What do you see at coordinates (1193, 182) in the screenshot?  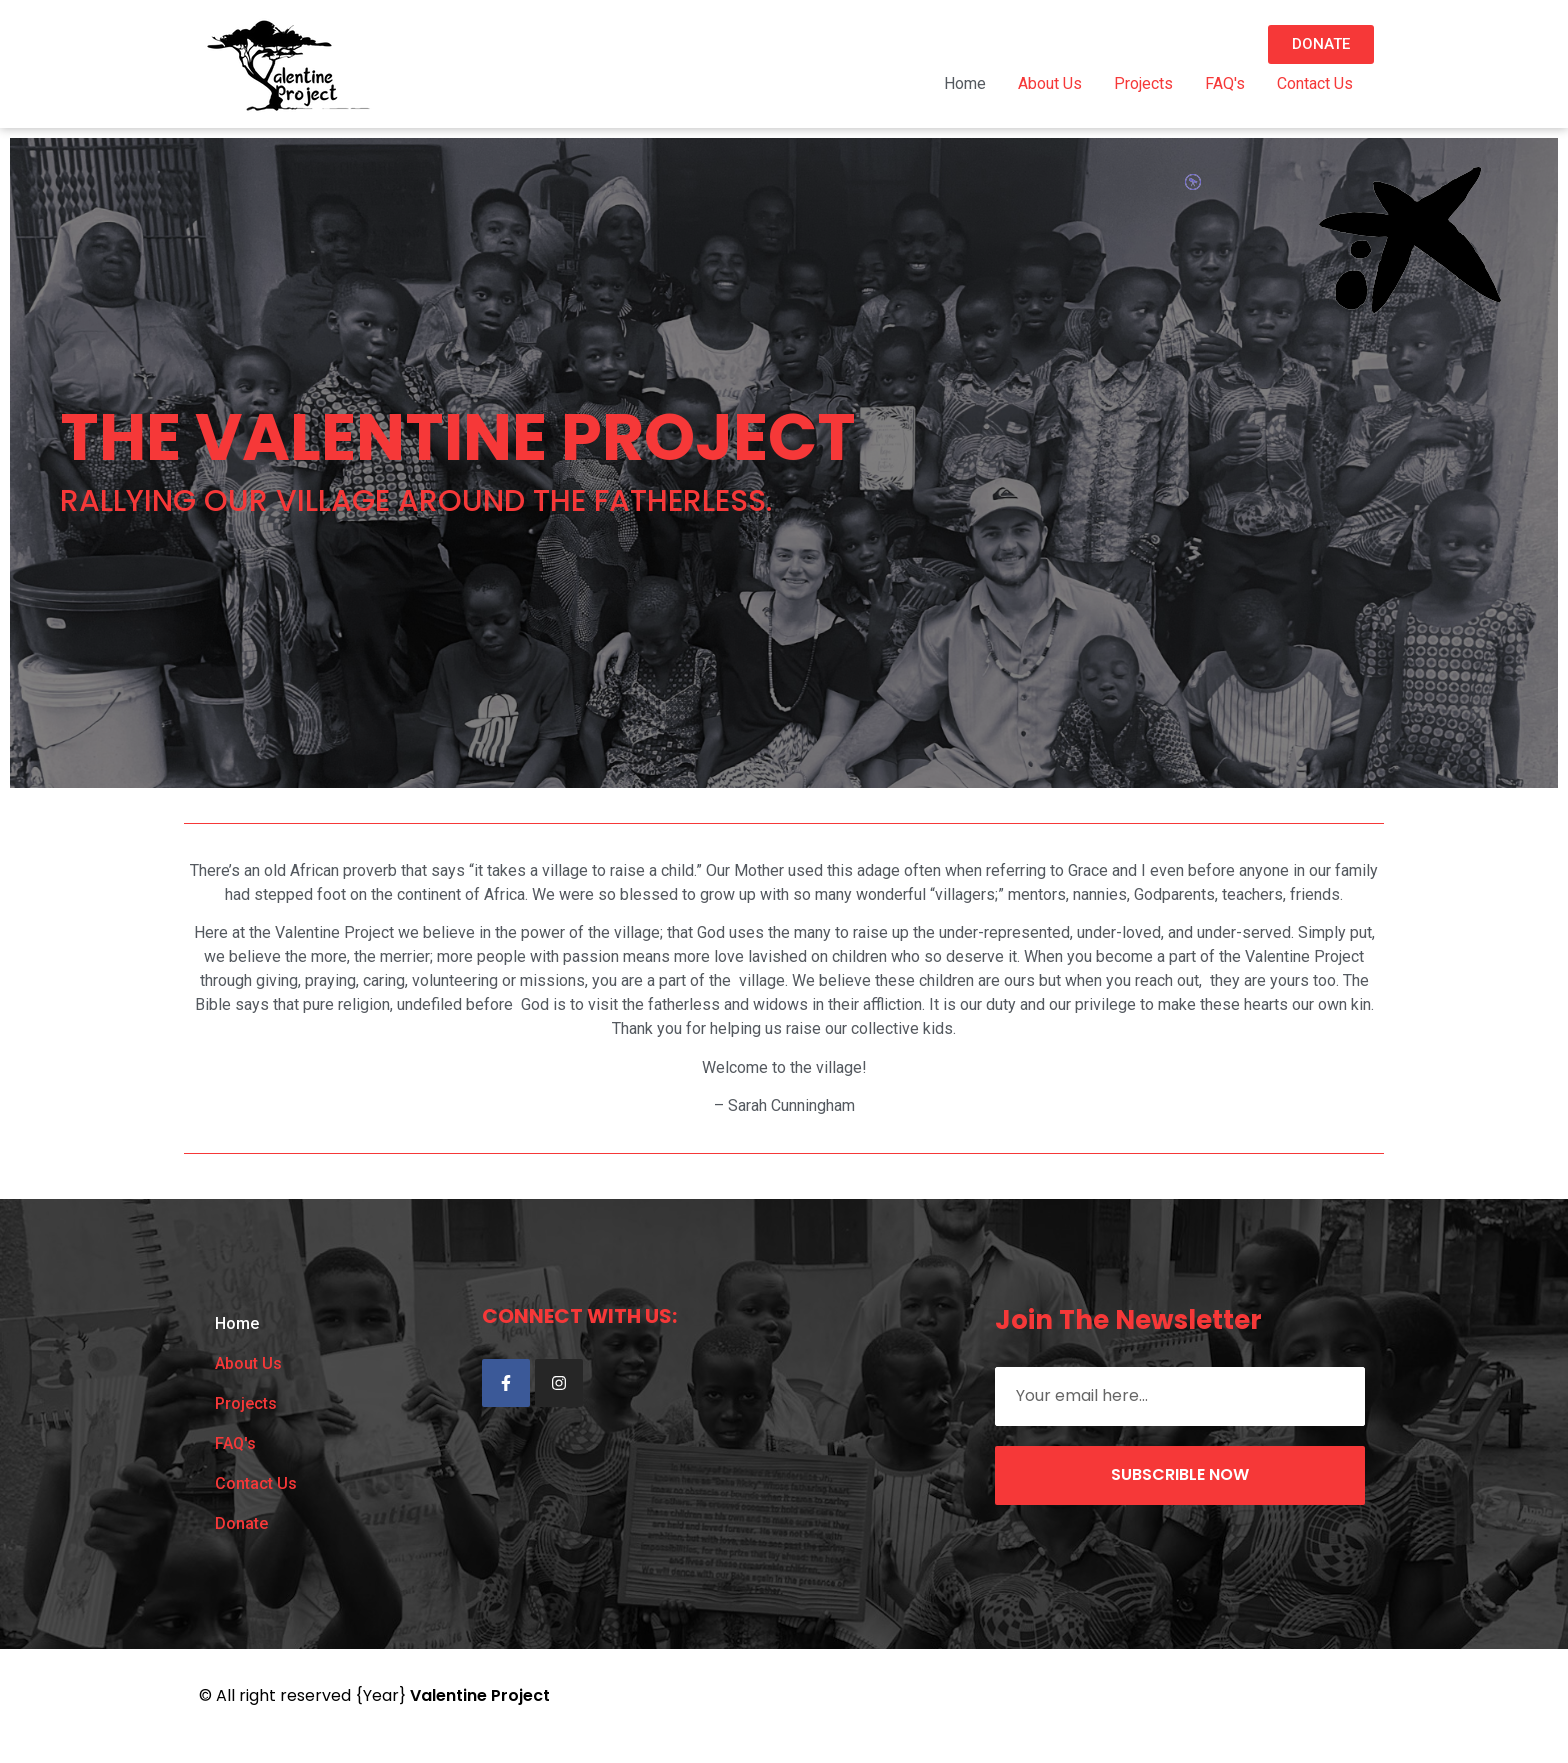 I see `WPExplorer WordPress themes and resources logo` at bounding box center [1193, 182].